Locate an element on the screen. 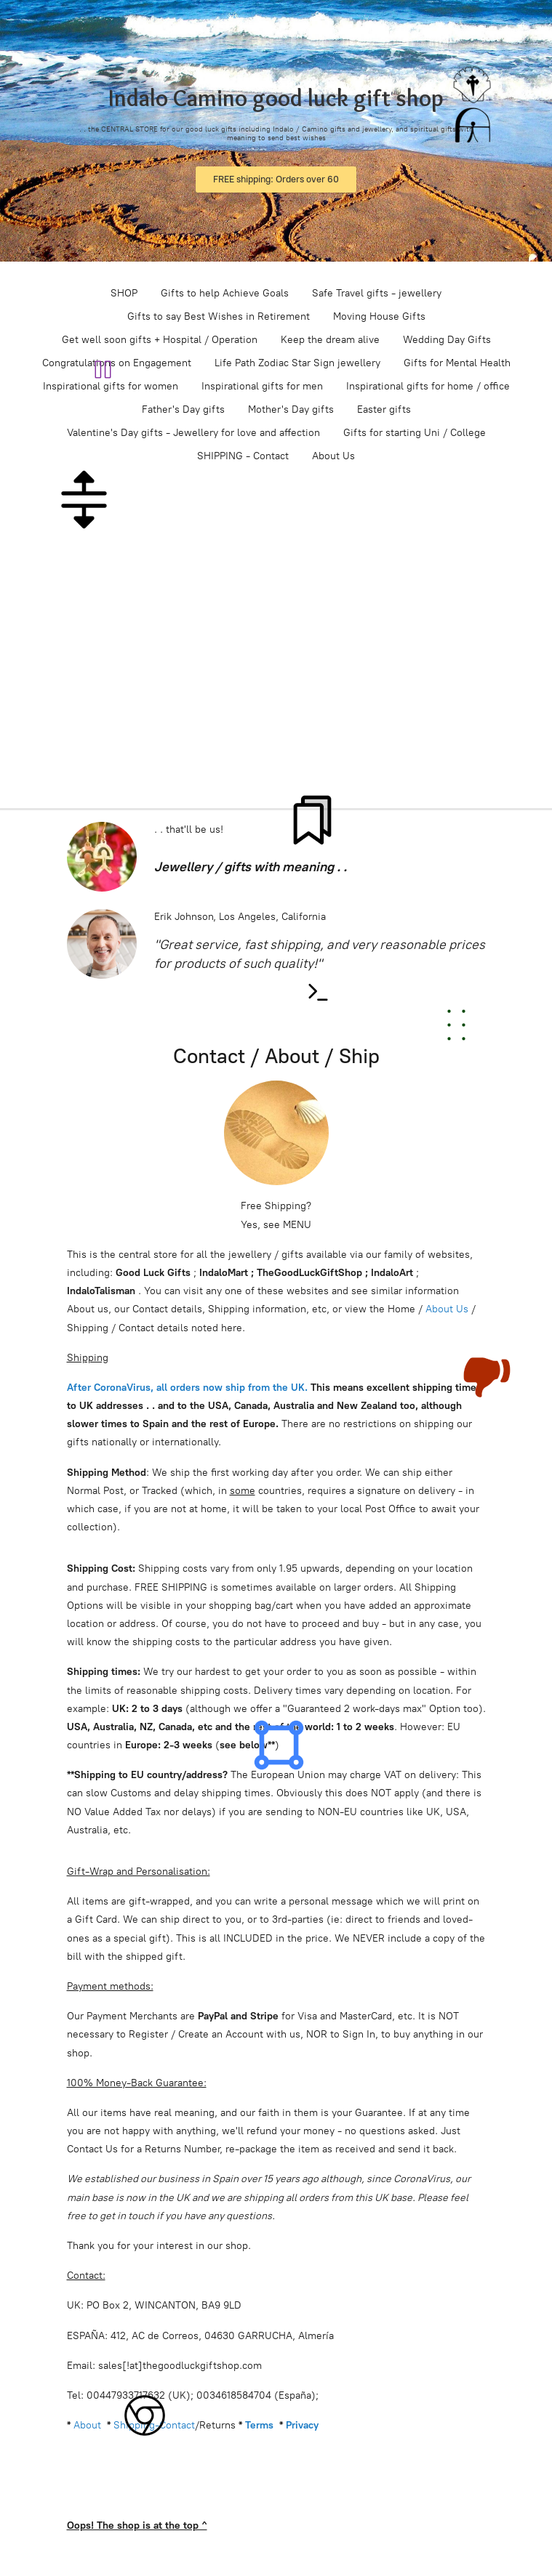 This screenshot has height=2576, width=552. pause media playback is located at coordinates (103, 369).